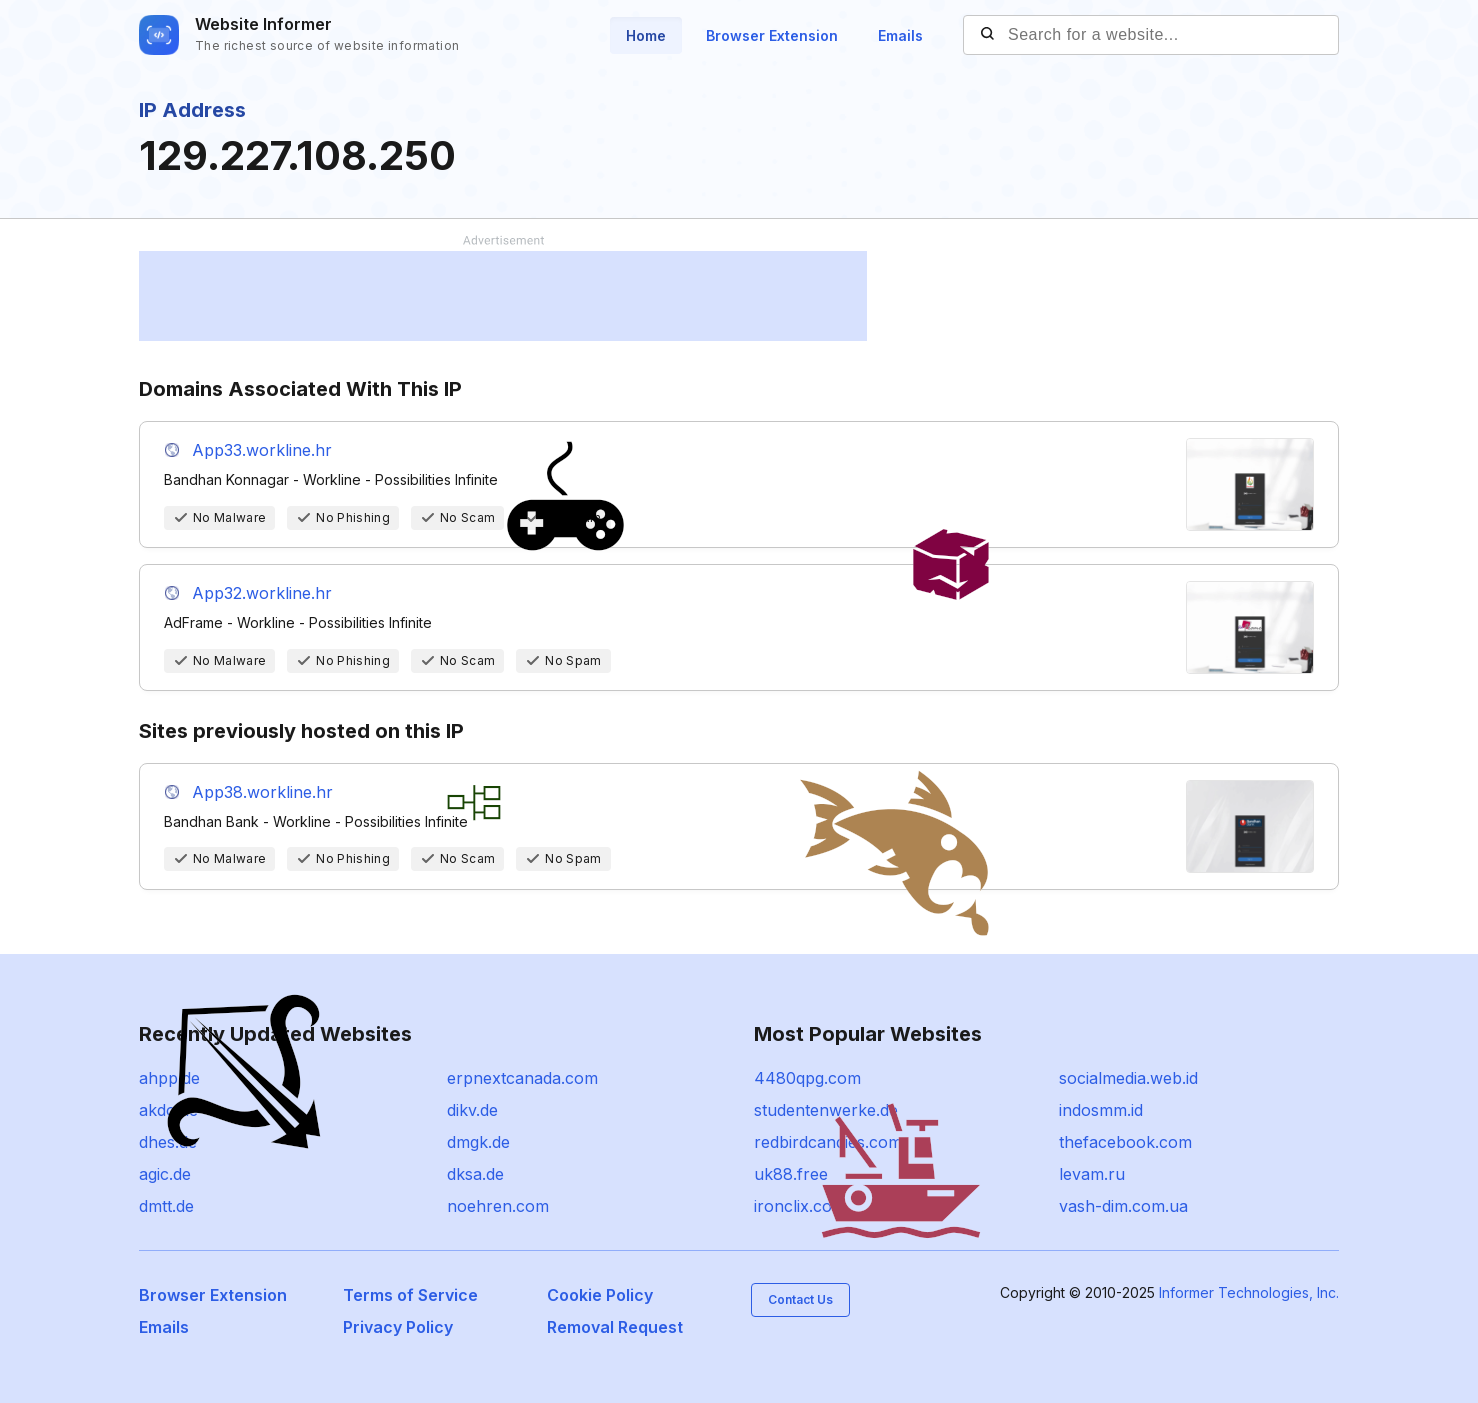  Describe the element at coordinates (243, 1071) in the screenshot. I see `activate double shot ability` at that location.